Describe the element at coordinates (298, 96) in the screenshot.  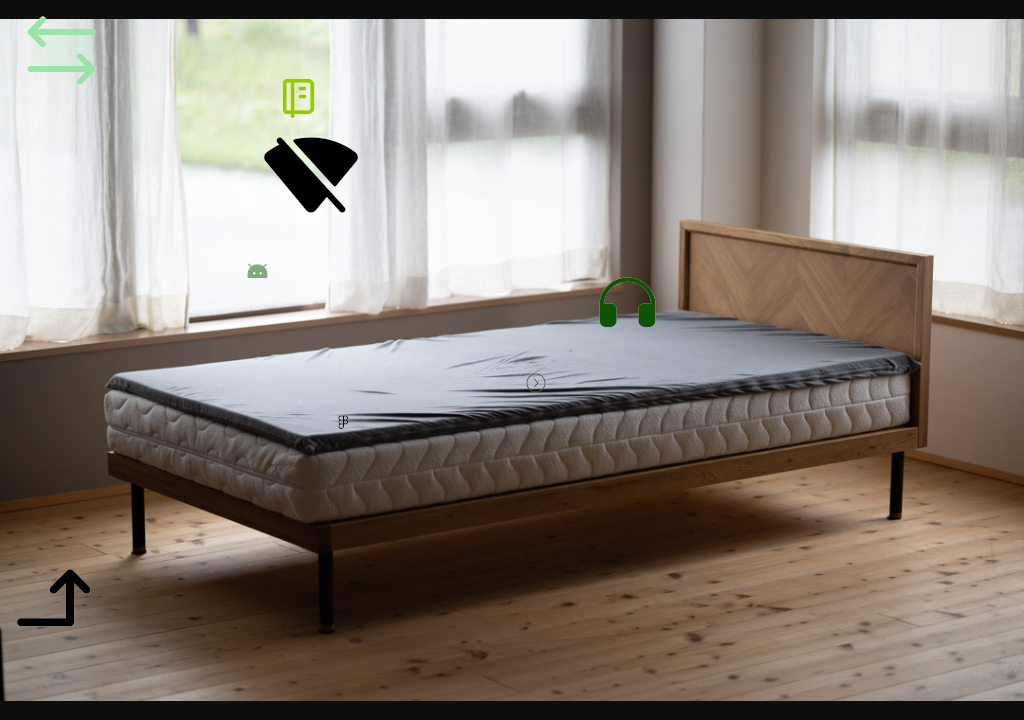
I see `open your notebook or notes` at that location.